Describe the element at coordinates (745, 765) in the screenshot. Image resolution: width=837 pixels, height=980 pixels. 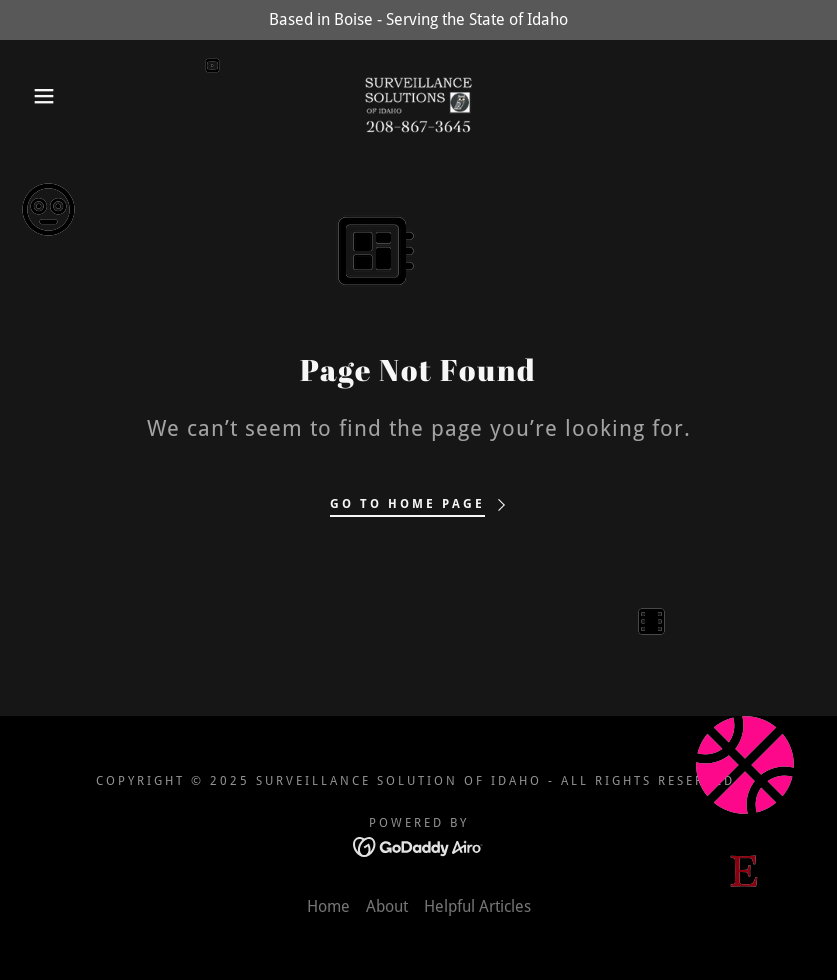
I see `access sports or basketball-related content` at that location.